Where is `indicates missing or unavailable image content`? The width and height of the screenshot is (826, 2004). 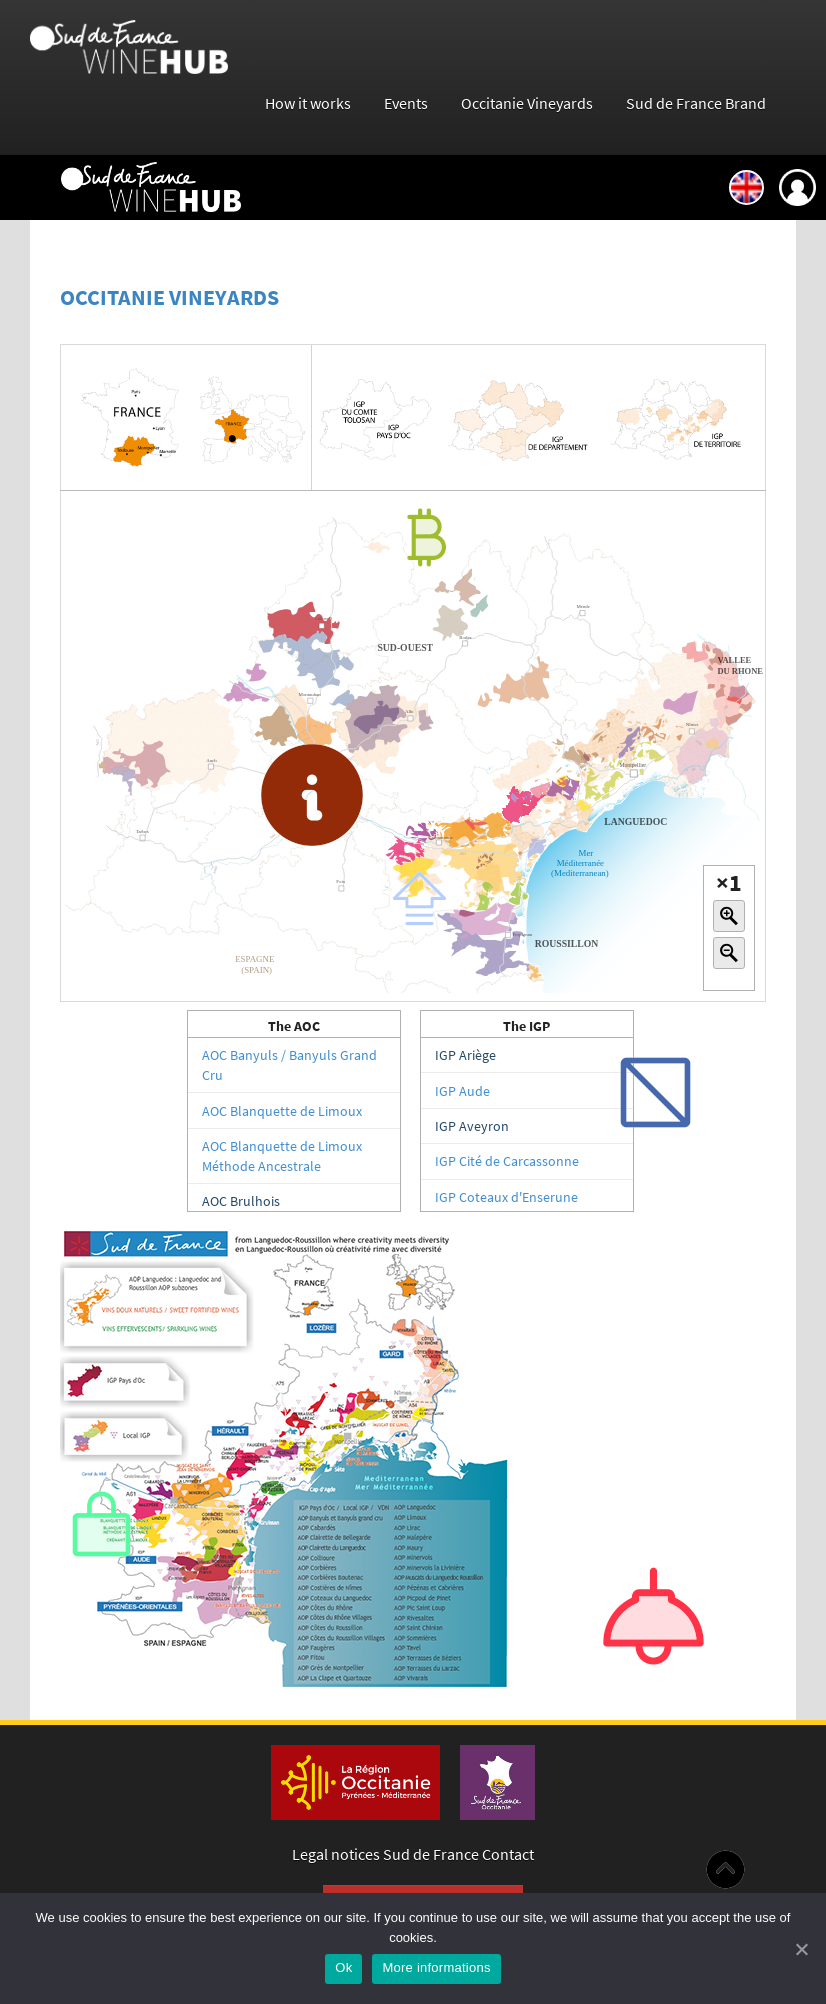 indicates missing or unavailable image content is located at coordinates (655, 1092).